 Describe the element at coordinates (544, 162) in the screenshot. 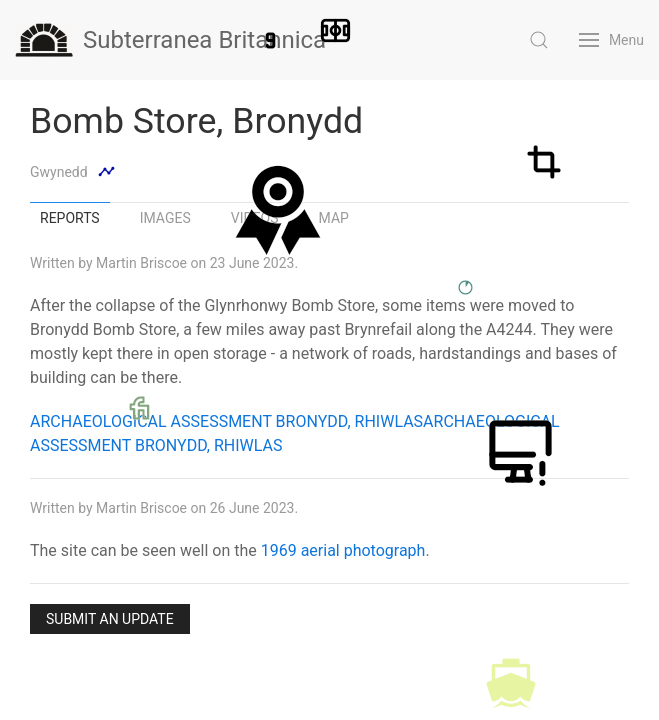

I see `crop an image or photo` at that location.